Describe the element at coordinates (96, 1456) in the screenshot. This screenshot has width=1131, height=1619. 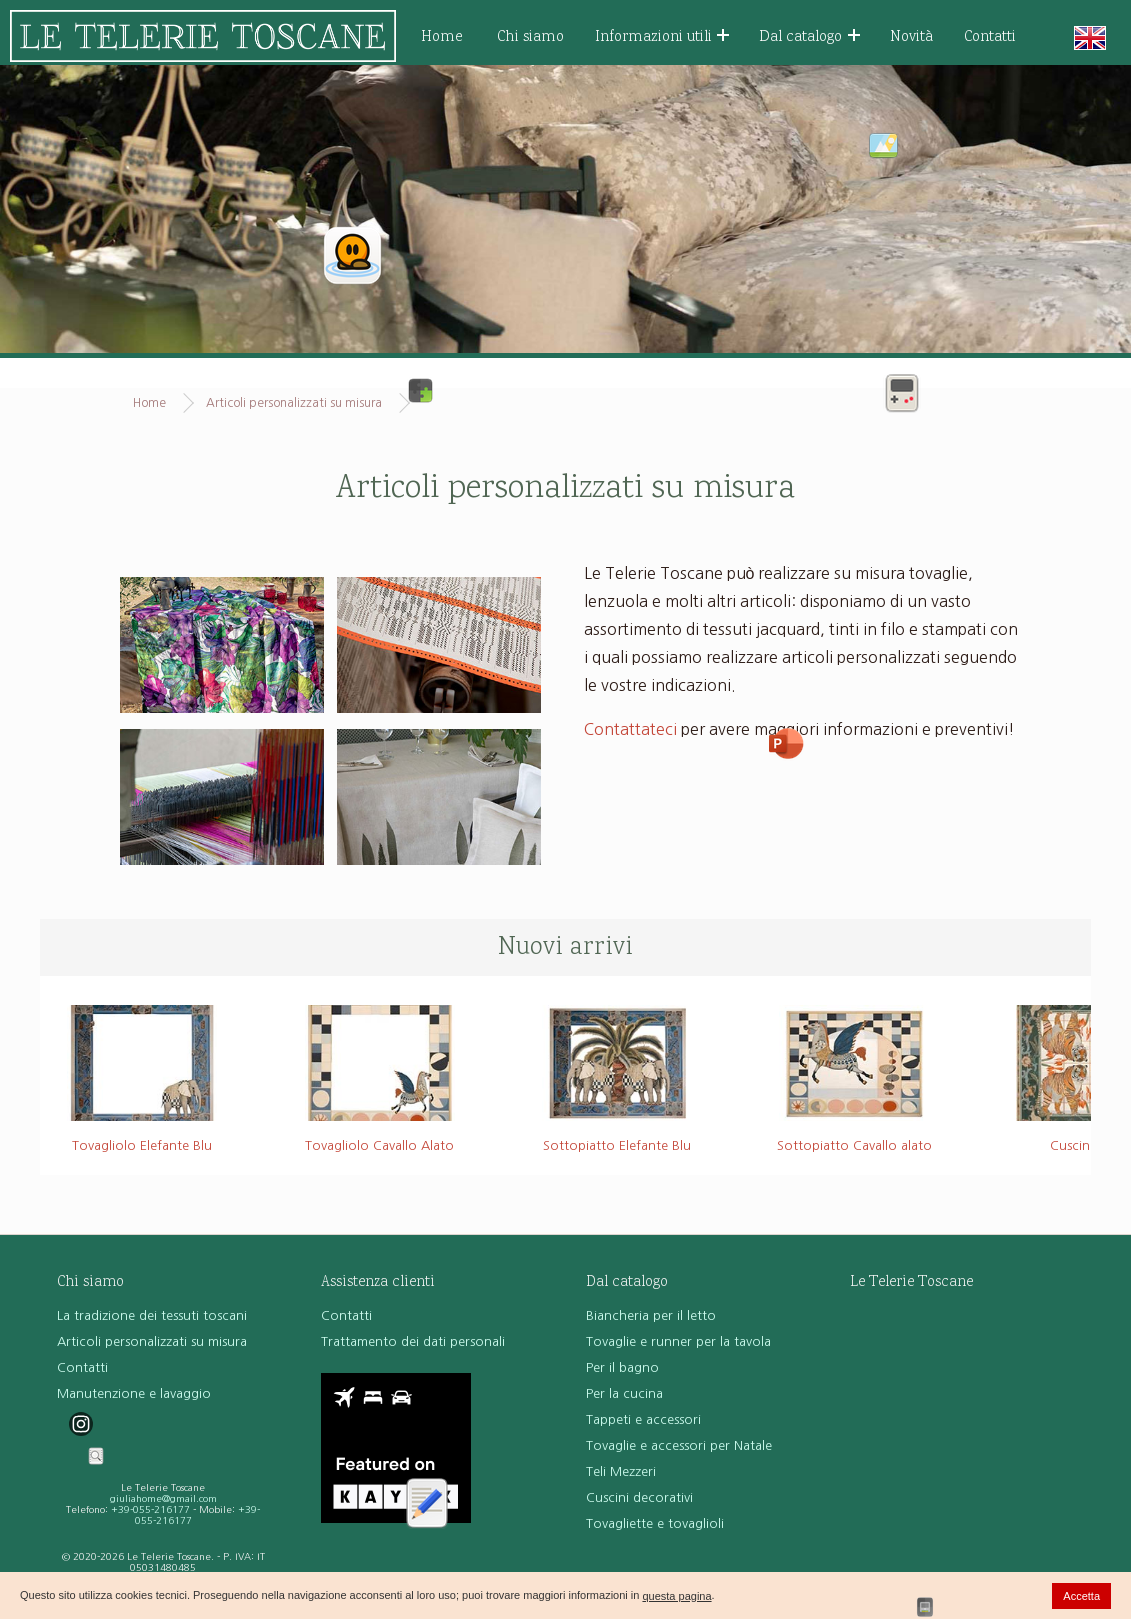
I see `open the log viewer application` at that location.